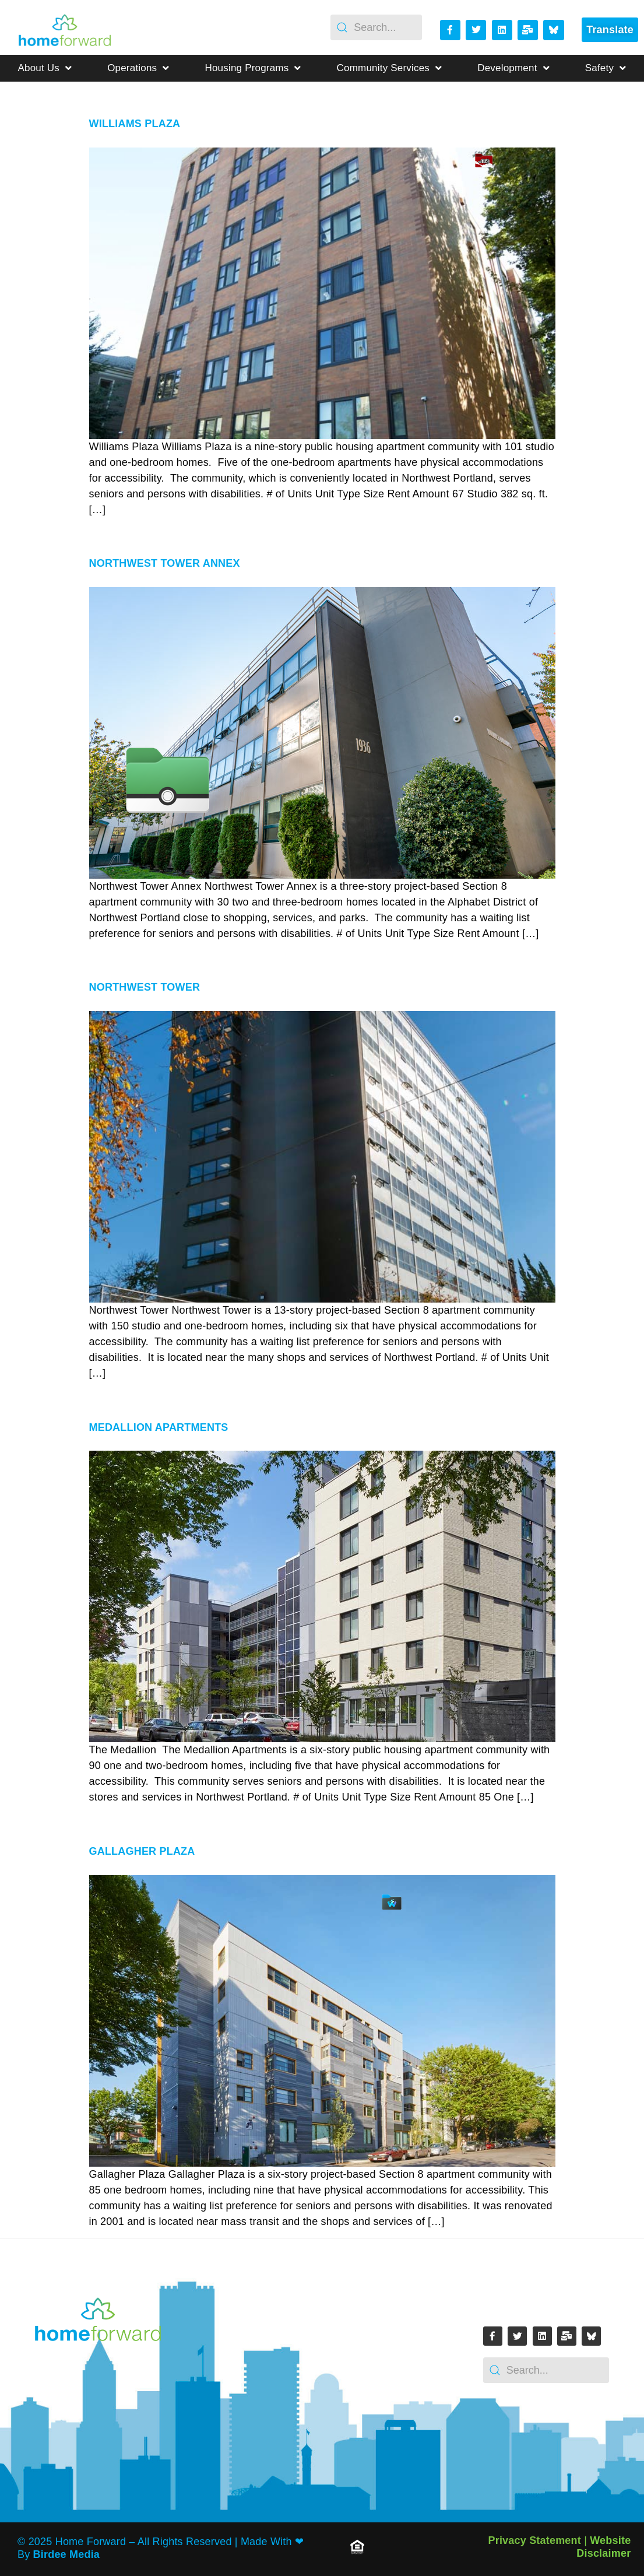 The height and width of the screenshot is (2576, 644). What do you see at coordinates (167, 782) in the screenshot?
I see `folder for storing pokémon-related files or games` at bounding box center [167, 782].